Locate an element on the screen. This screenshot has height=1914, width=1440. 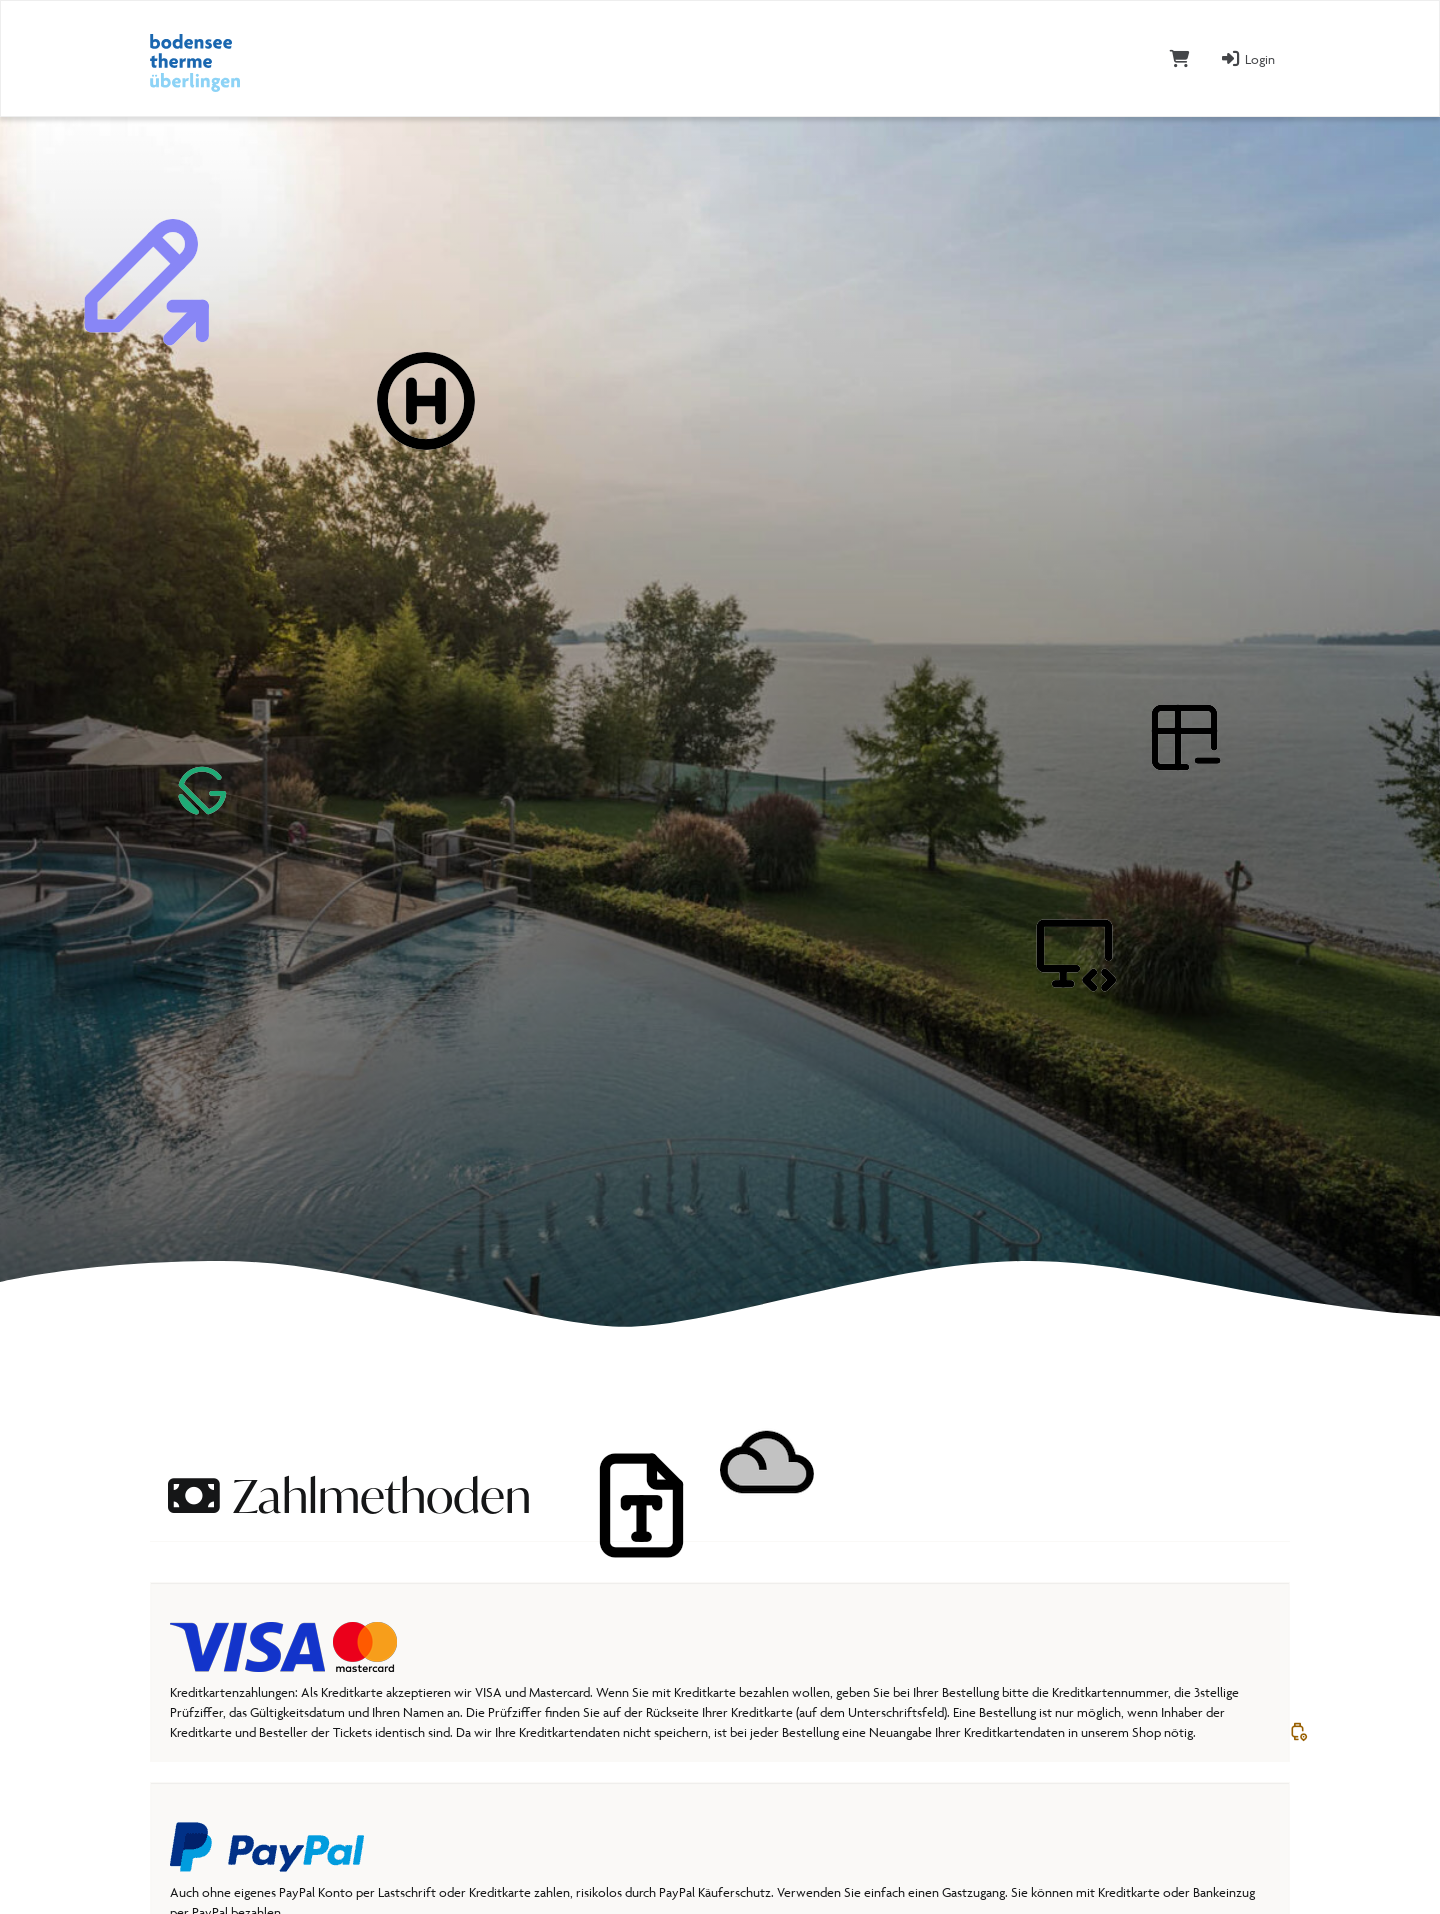
Gatsby framework logo is located at coordinates (202, 791).